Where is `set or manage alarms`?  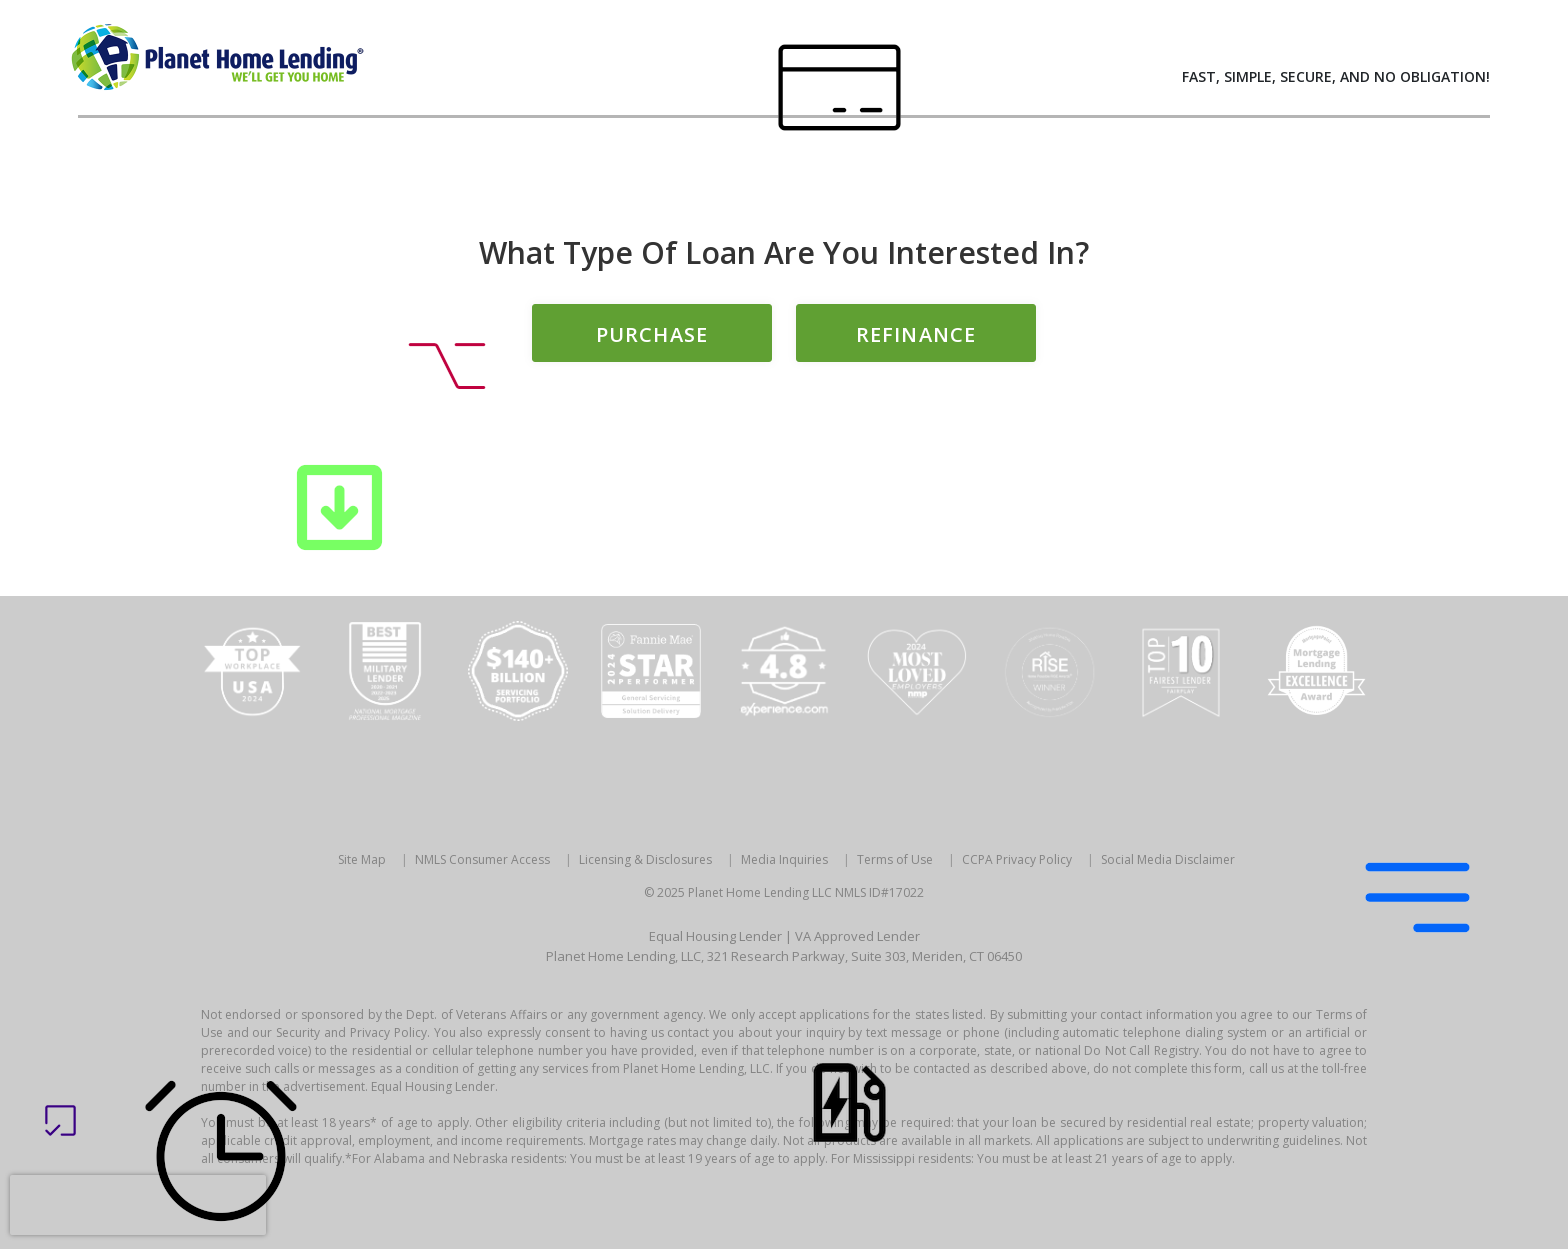
set or manage alarms is located at coordinates (221, 1151).